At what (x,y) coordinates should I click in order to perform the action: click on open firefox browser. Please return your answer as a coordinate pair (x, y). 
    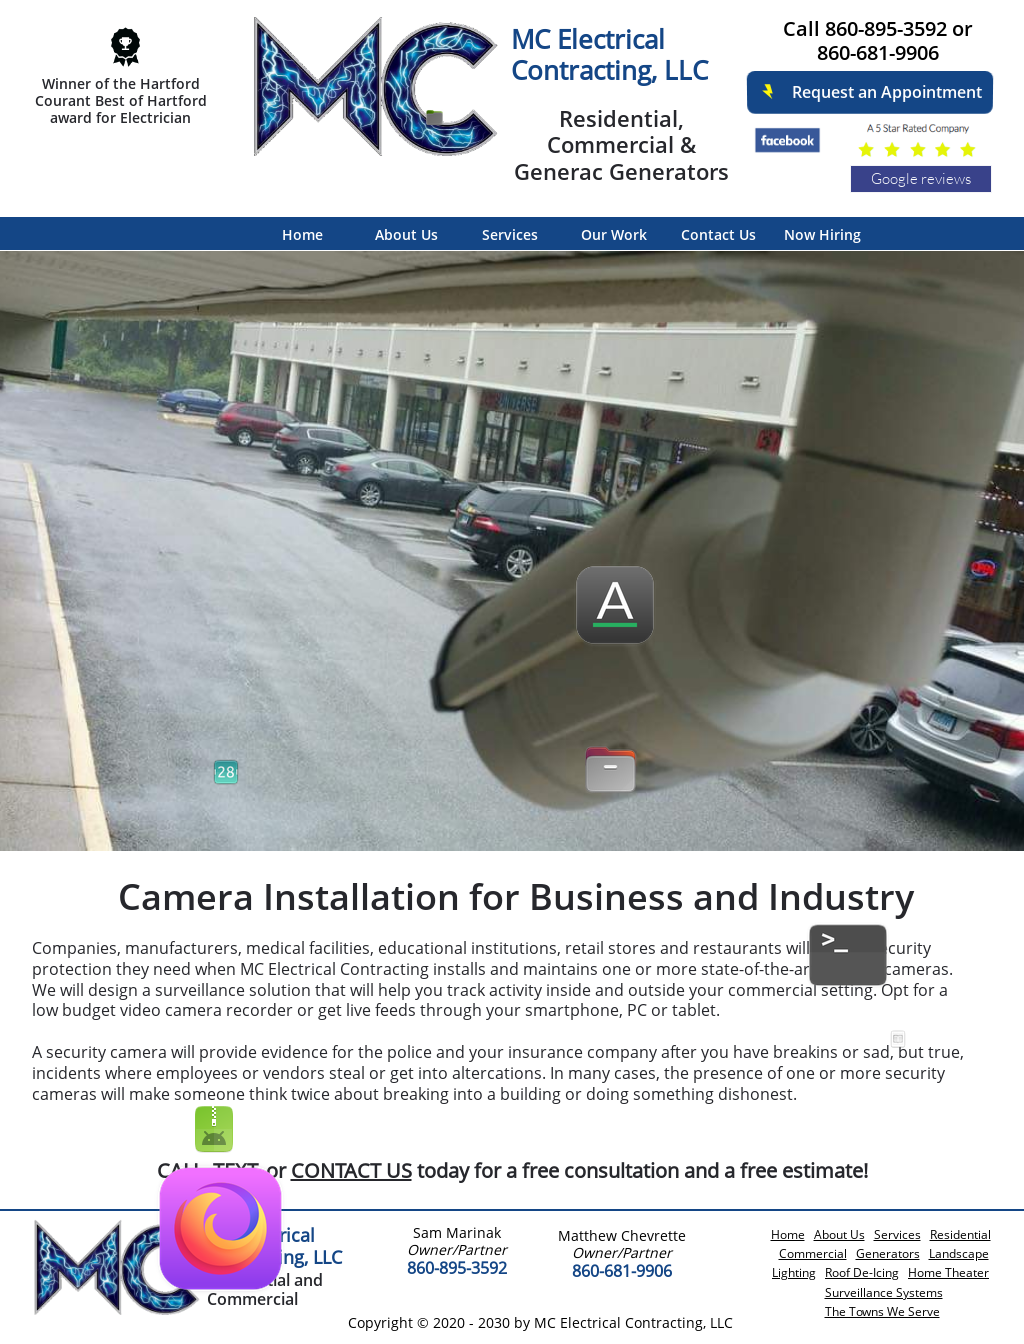
    Looking at the image, I should click on (220, 1226).